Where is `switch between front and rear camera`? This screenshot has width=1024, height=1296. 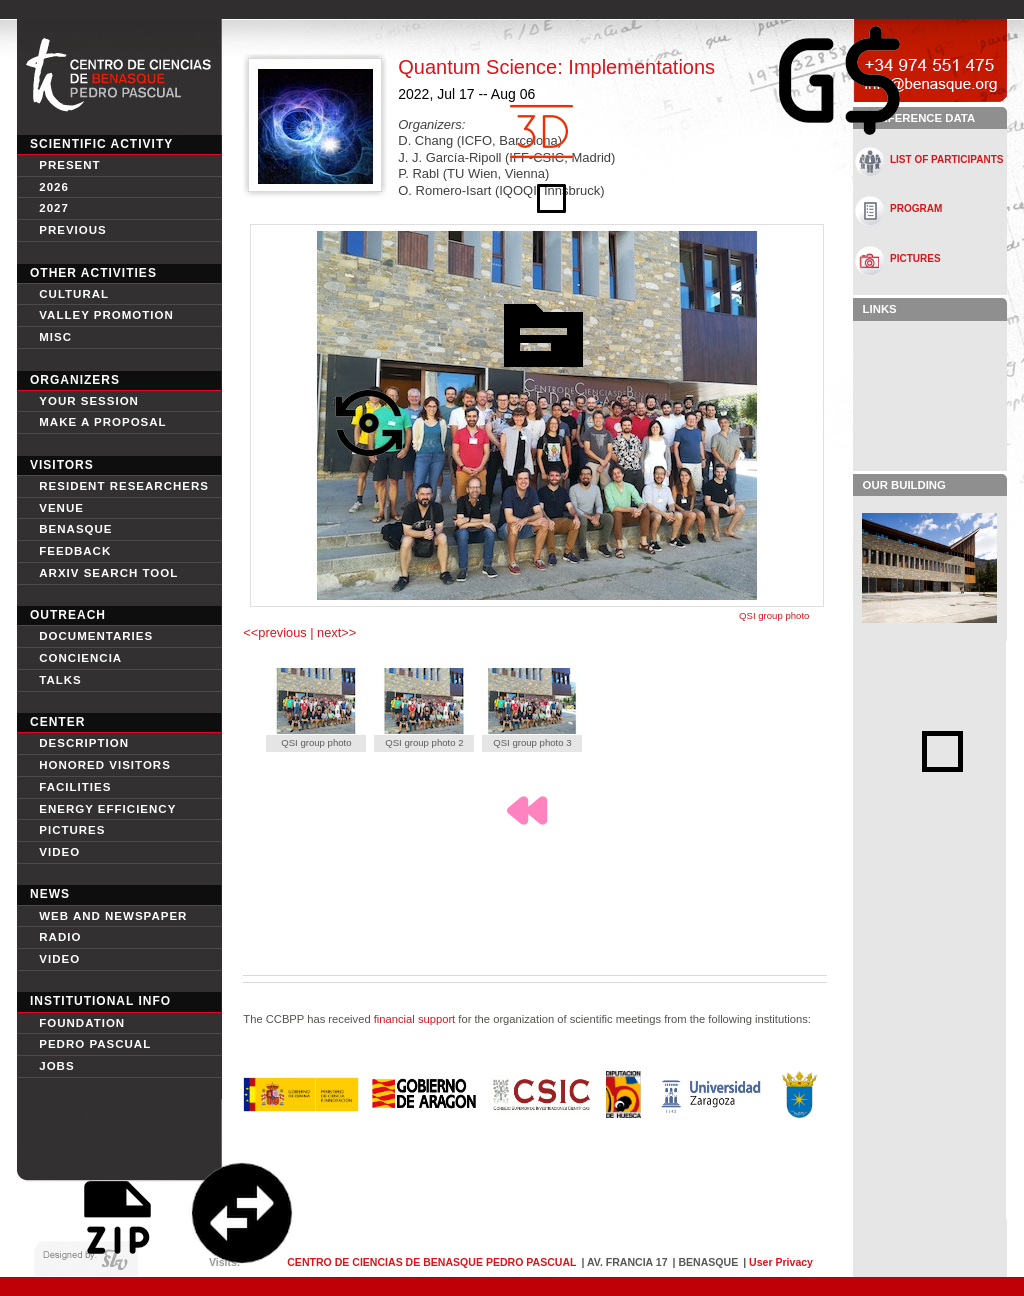 switch between front and rear camera is located at coordinates (369, 423).